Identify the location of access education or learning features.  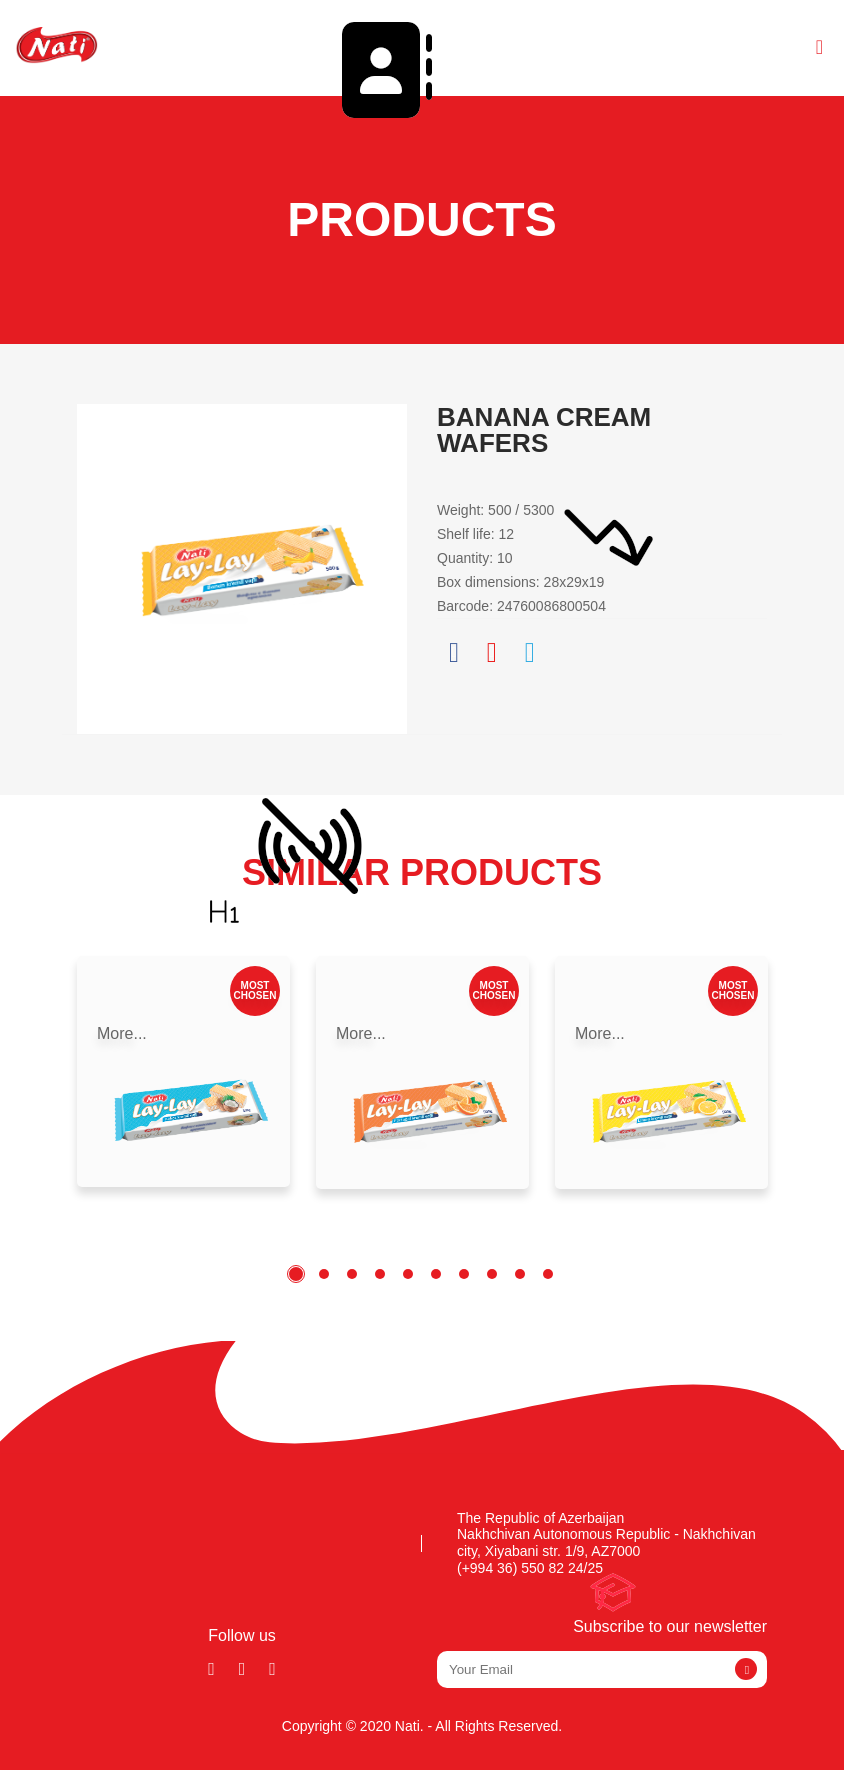
(613, 1592).